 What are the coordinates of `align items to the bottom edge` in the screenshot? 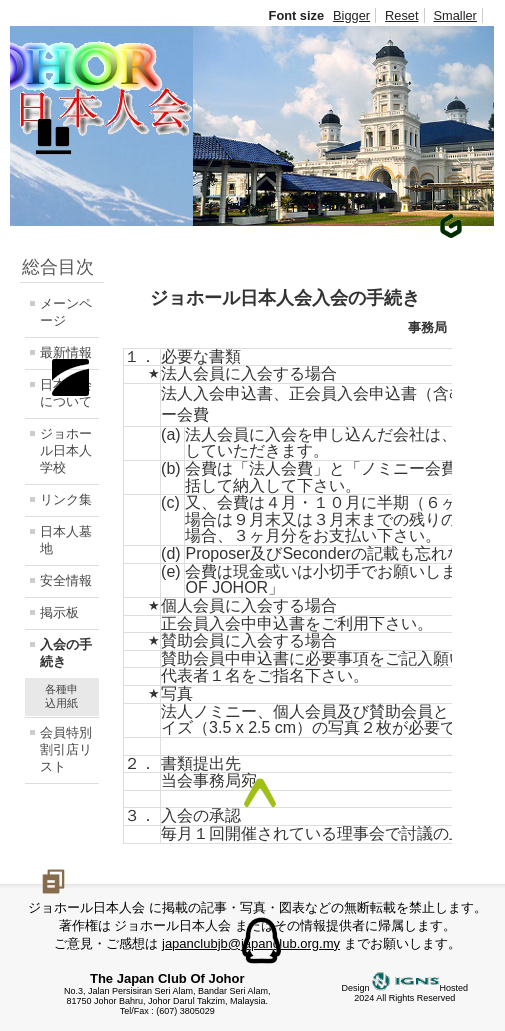 It's located at (53, 136).